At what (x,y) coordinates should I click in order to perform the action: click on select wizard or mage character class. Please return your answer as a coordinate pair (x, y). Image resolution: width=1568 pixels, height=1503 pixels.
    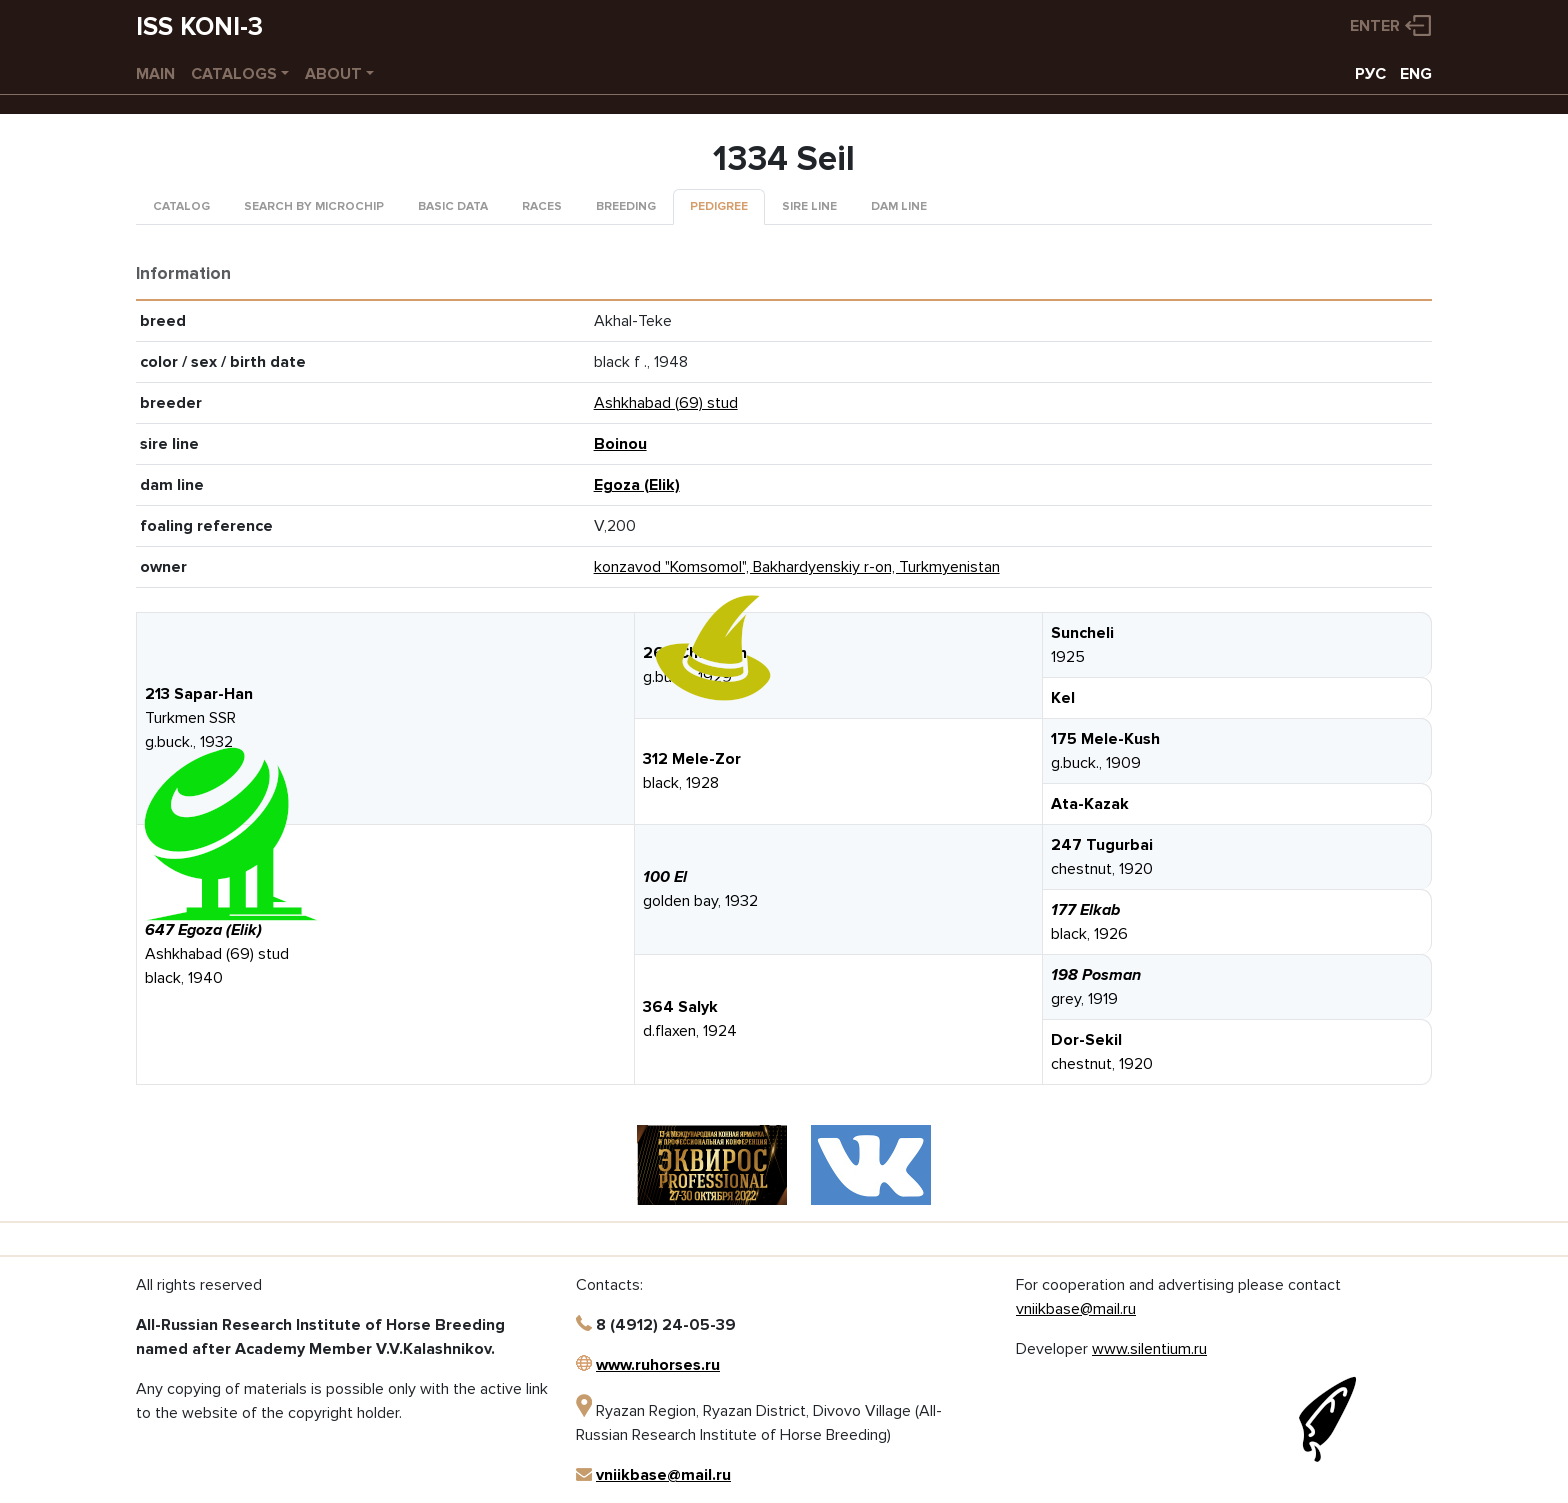
    Looking at the image, I should click on (712, 647).